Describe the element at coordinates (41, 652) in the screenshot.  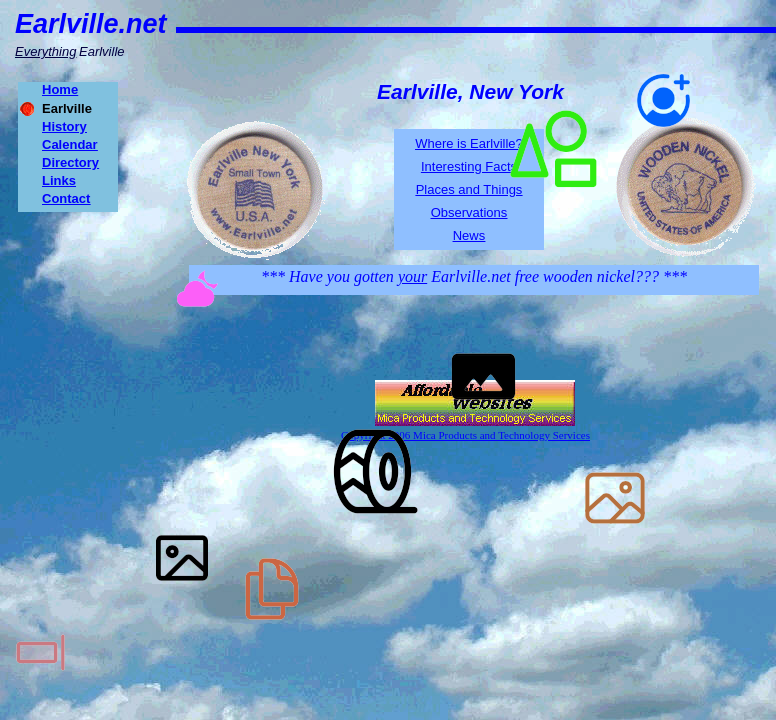
I see `align content to the right` at that location.